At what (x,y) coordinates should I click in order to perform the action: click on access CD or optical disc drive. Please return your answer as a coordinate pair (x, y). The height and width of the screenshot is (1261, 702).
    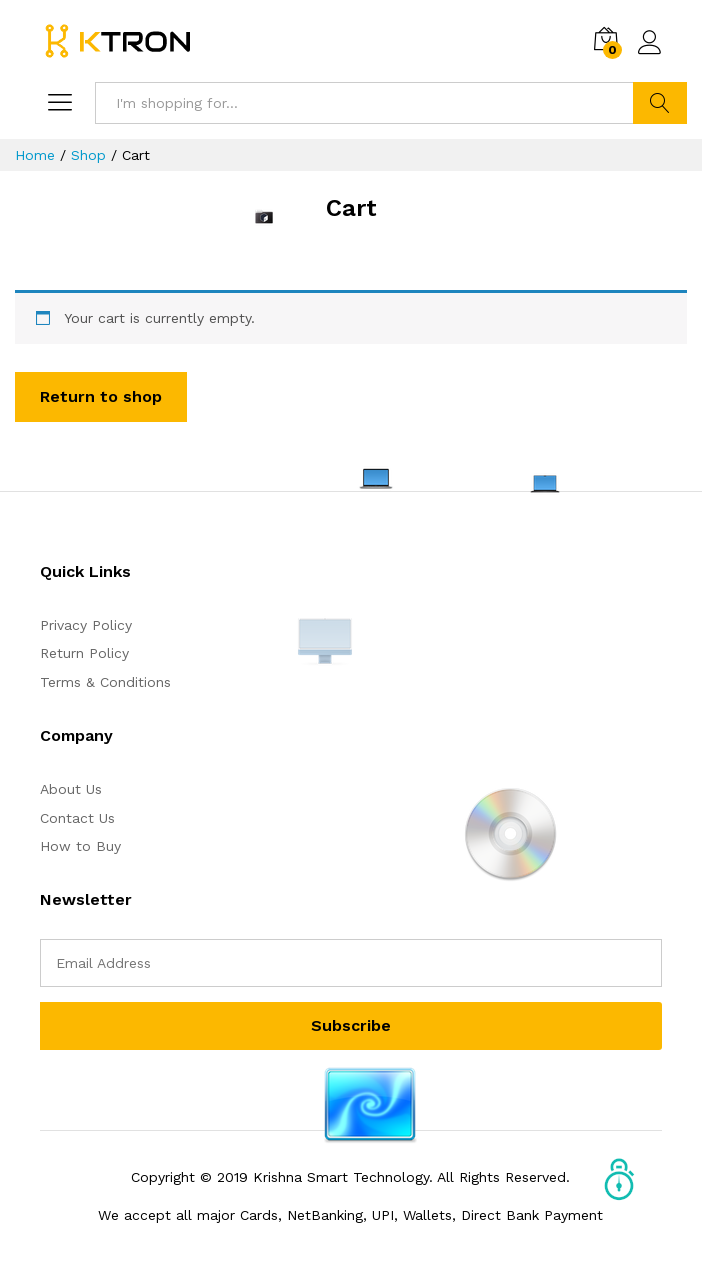
    Looking at the image, I should click on (510, 835).